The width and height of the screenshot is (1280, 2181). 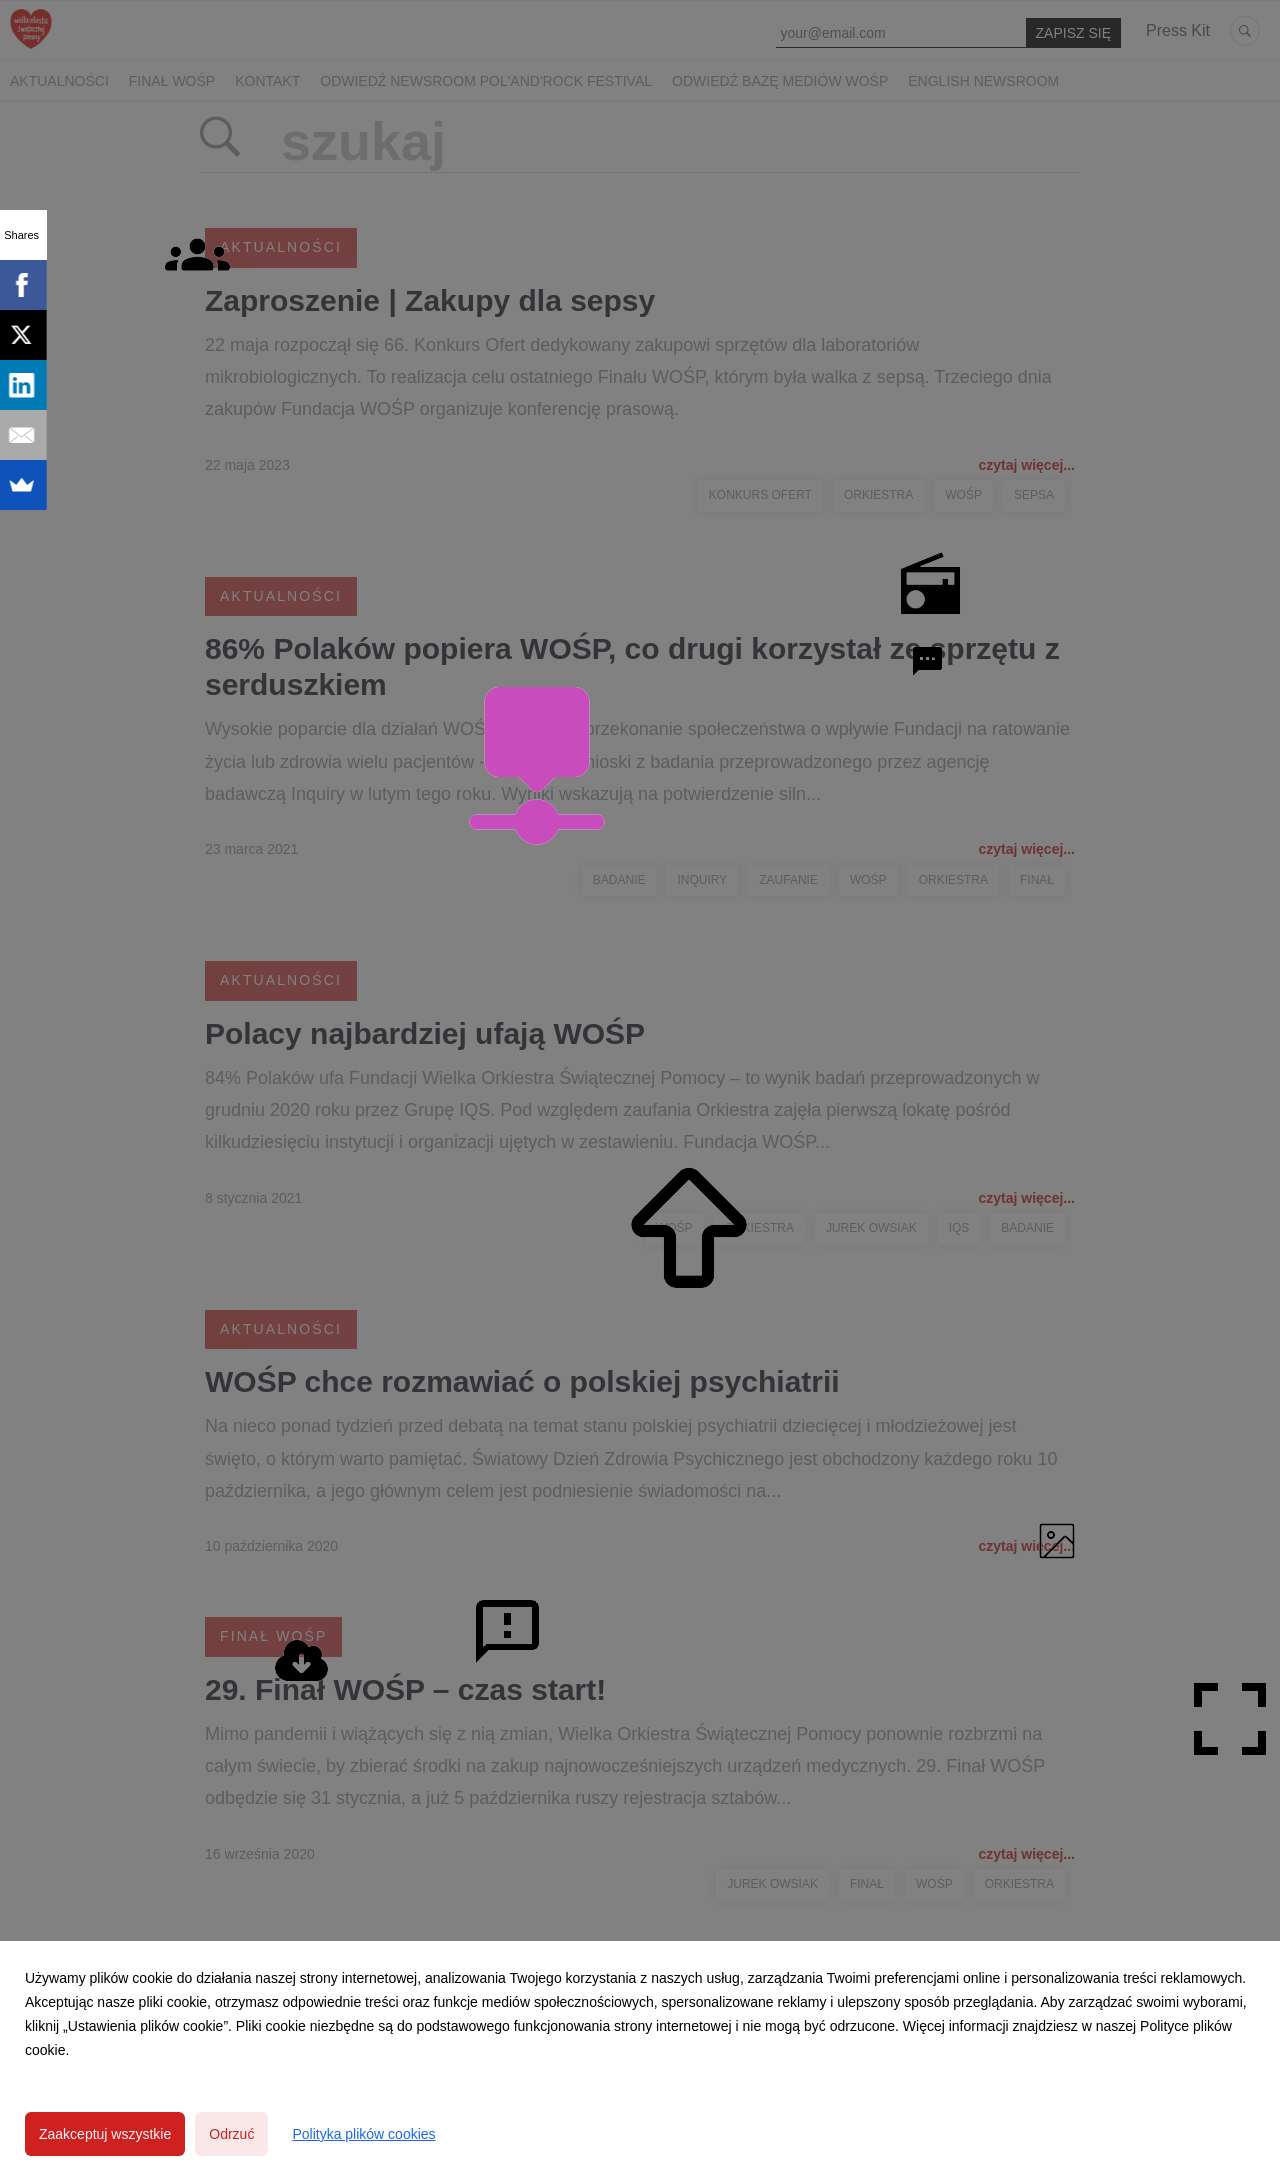 I want to click on upvote or like content, so click(x=689, y=1231).